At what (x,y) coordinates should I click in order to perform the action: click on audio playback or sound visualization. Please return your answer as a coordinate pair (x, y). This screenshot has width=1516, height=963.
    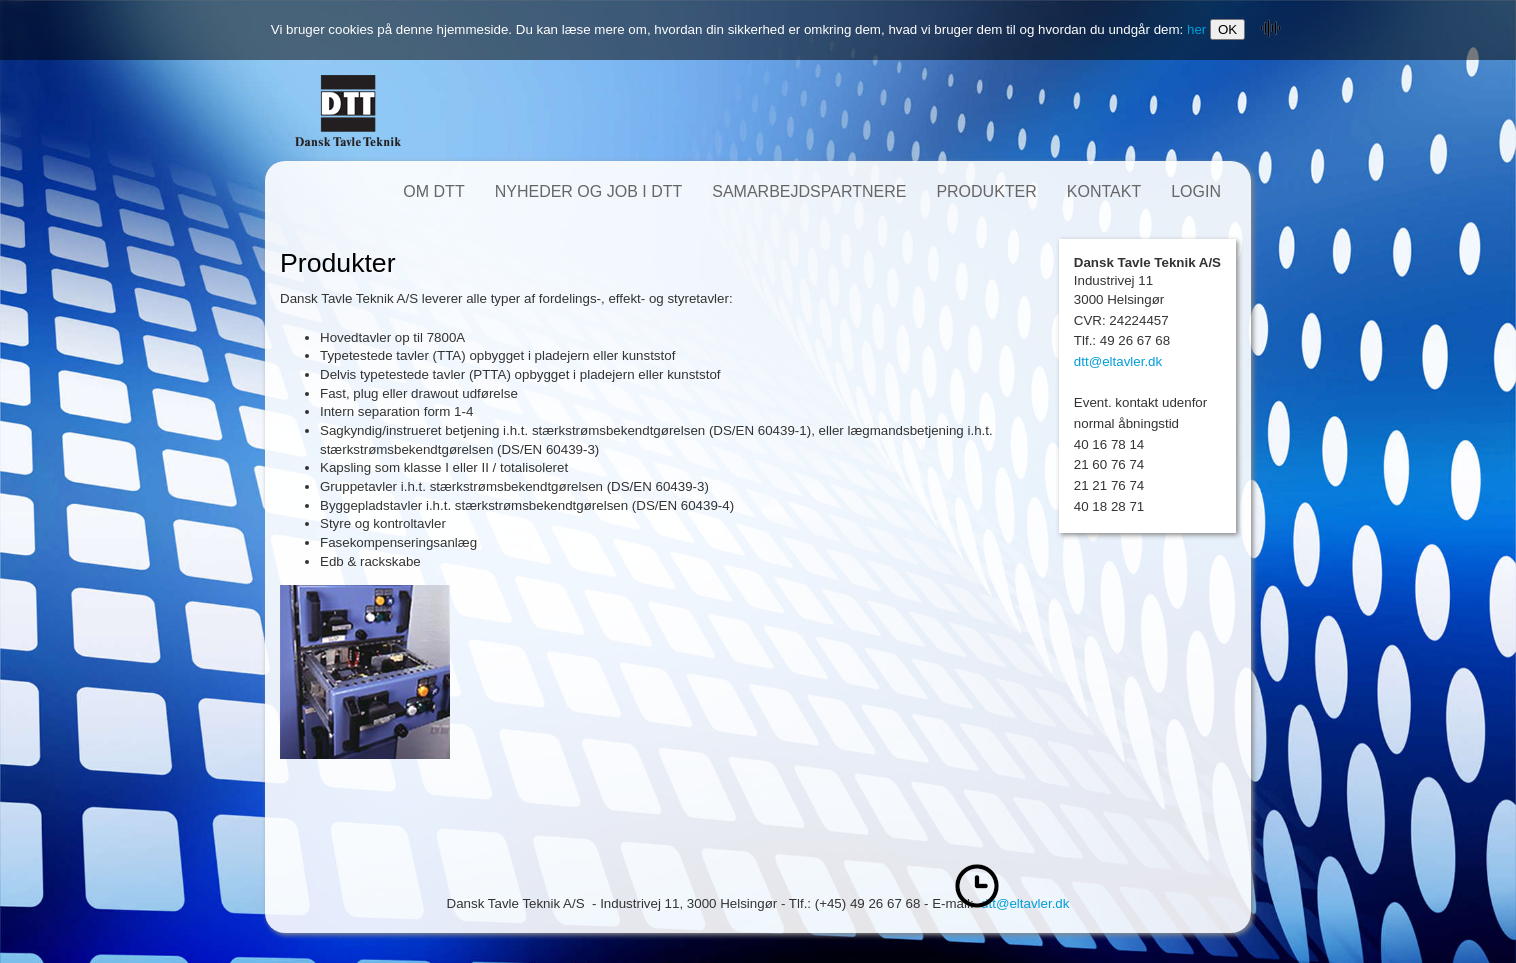
    Looking at the image, I should click on (1270, 28).